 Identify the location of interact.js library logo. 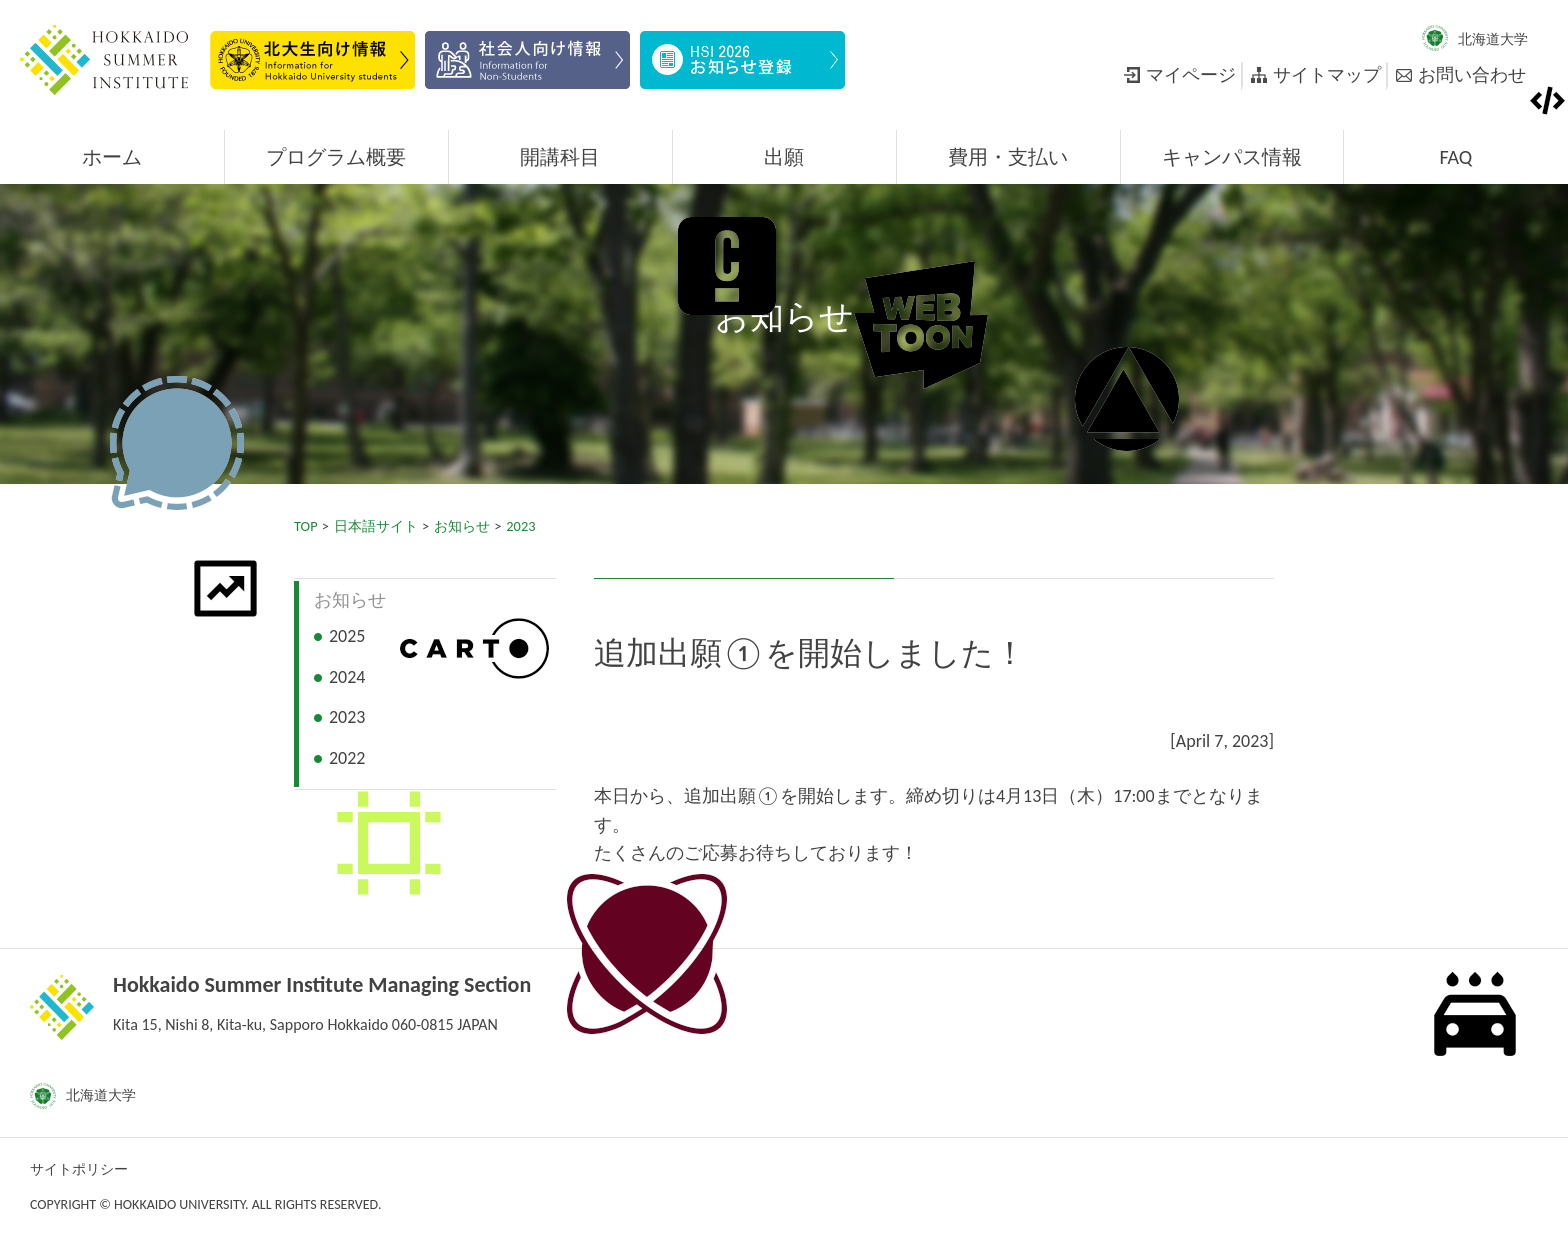
(1127, 399).